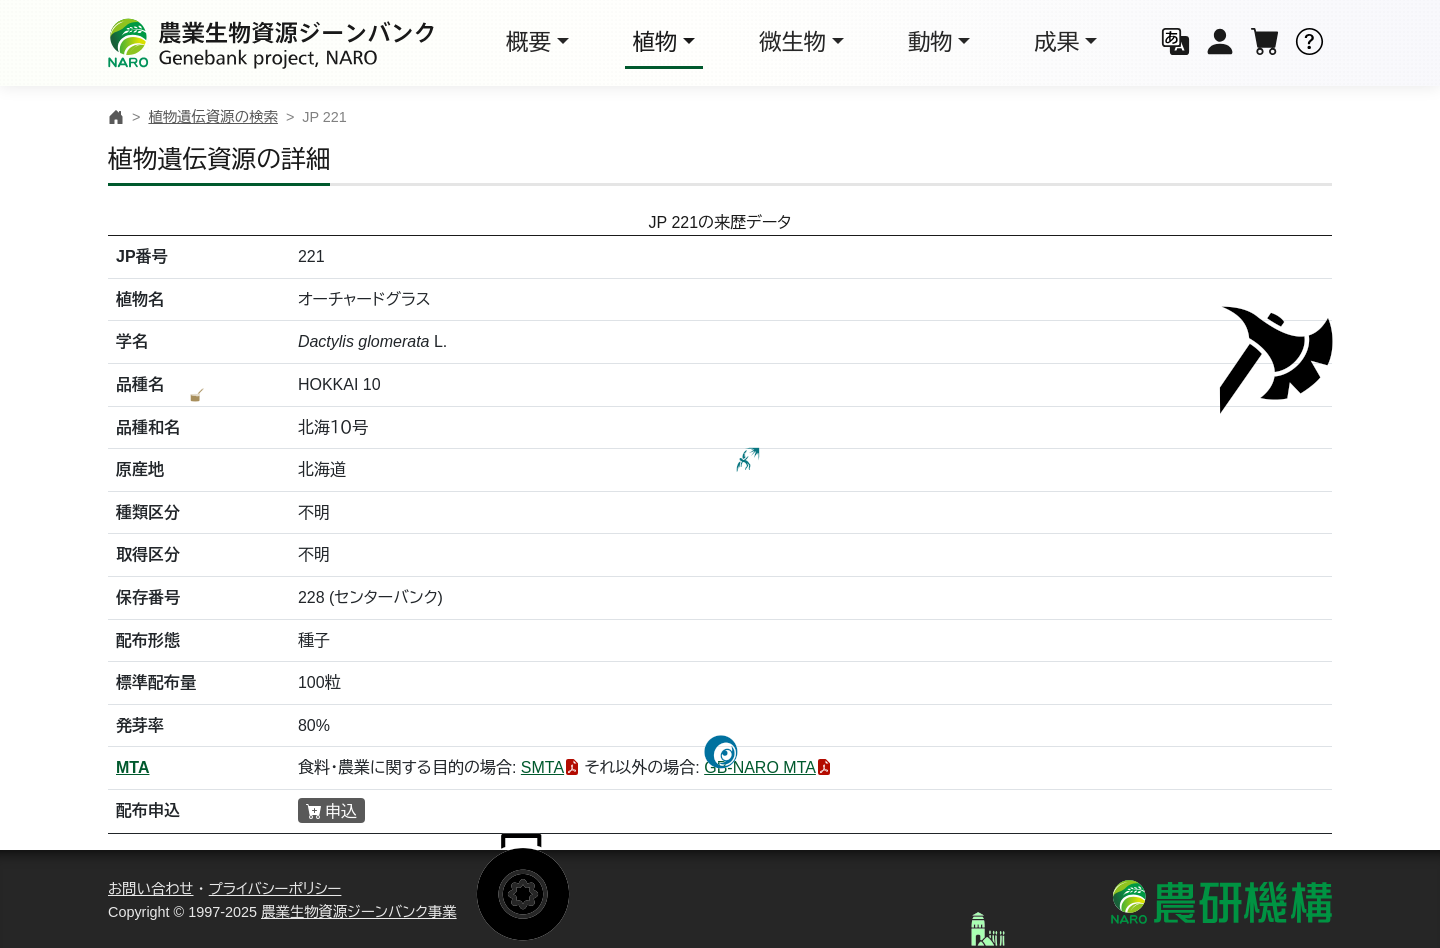  What do you see at coordinates (988, 928) in the screenshot?
I see `granary or grain storage building in a farming game` at bounding box center [988, 928].